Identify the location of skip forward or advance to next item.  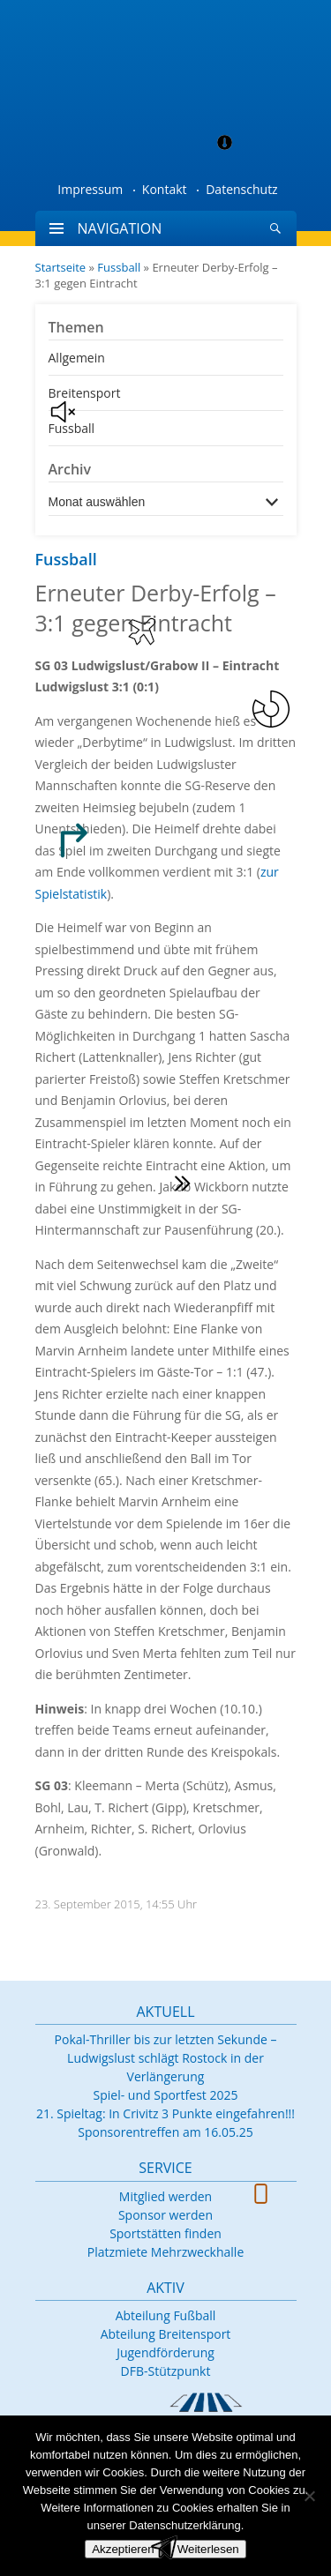
(182, 1183).